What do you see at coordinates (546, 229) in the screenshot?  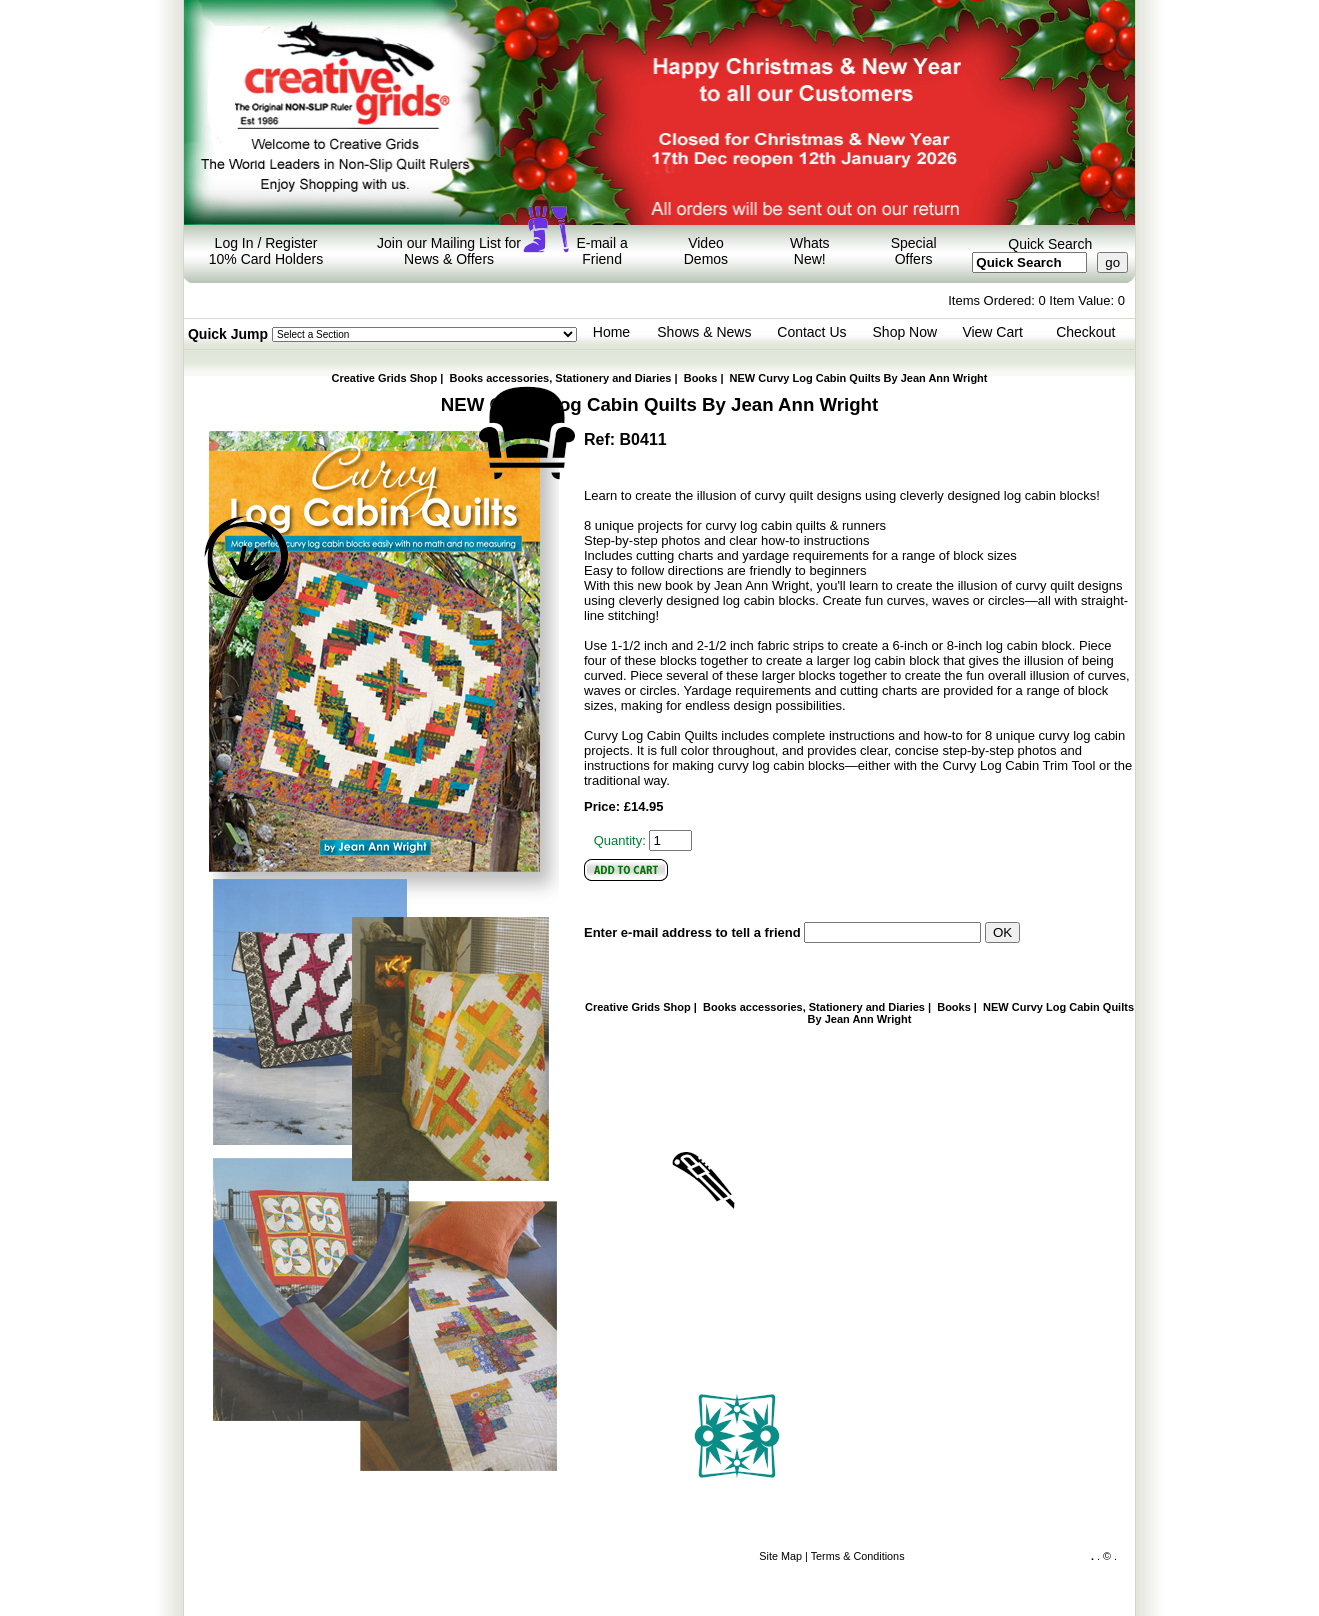 I see `equip a peg leg accessory for your character` at bounding box center [546, 229].